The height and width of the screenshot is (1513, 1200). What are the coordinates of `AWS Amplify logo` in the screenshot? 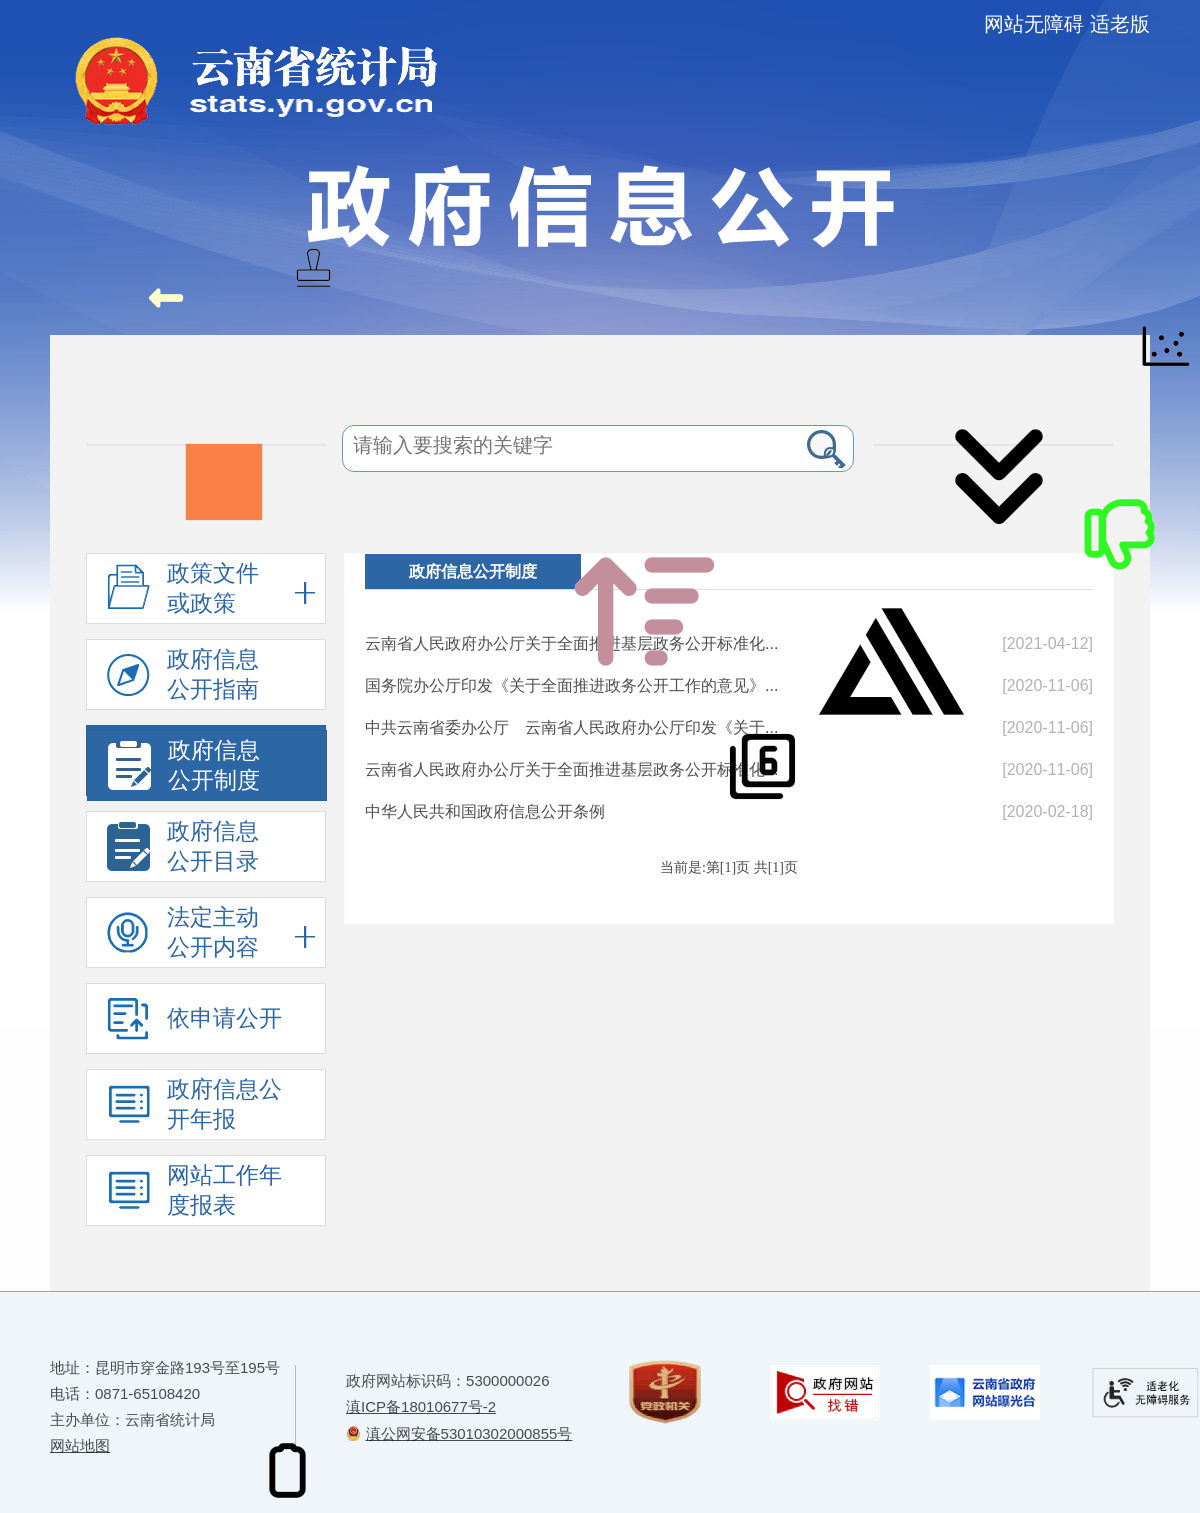 It's located at (891, 661).